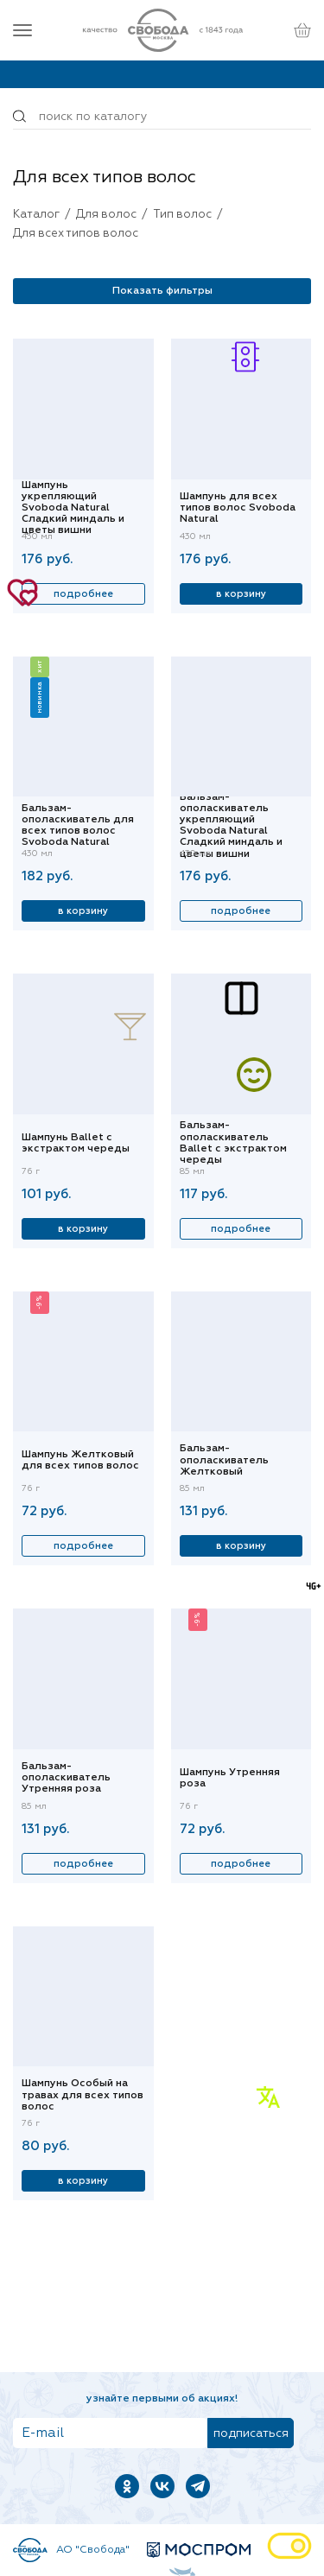 This screenshot has height=2576, width=324. I want to click on traffic or transportation settings, so click(245, 357).